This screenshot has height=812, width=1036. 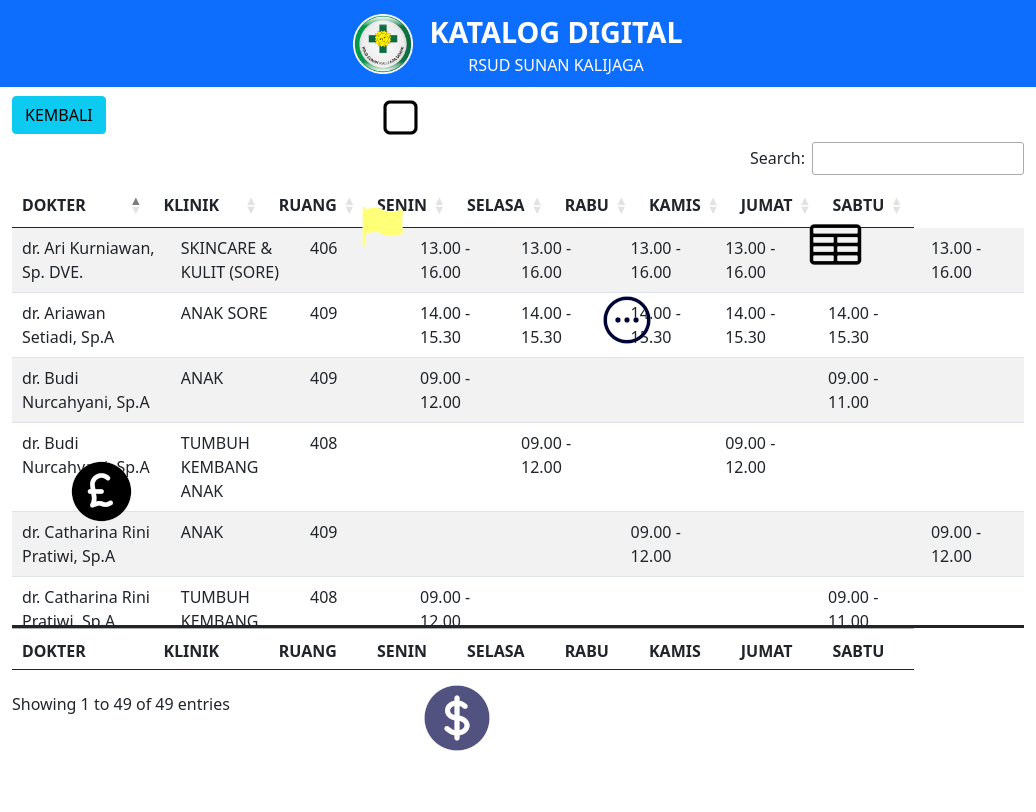 What do you see at coordinates (627, 320) in the screenshot?
I see `view more options` at bounding box center [627, 320].